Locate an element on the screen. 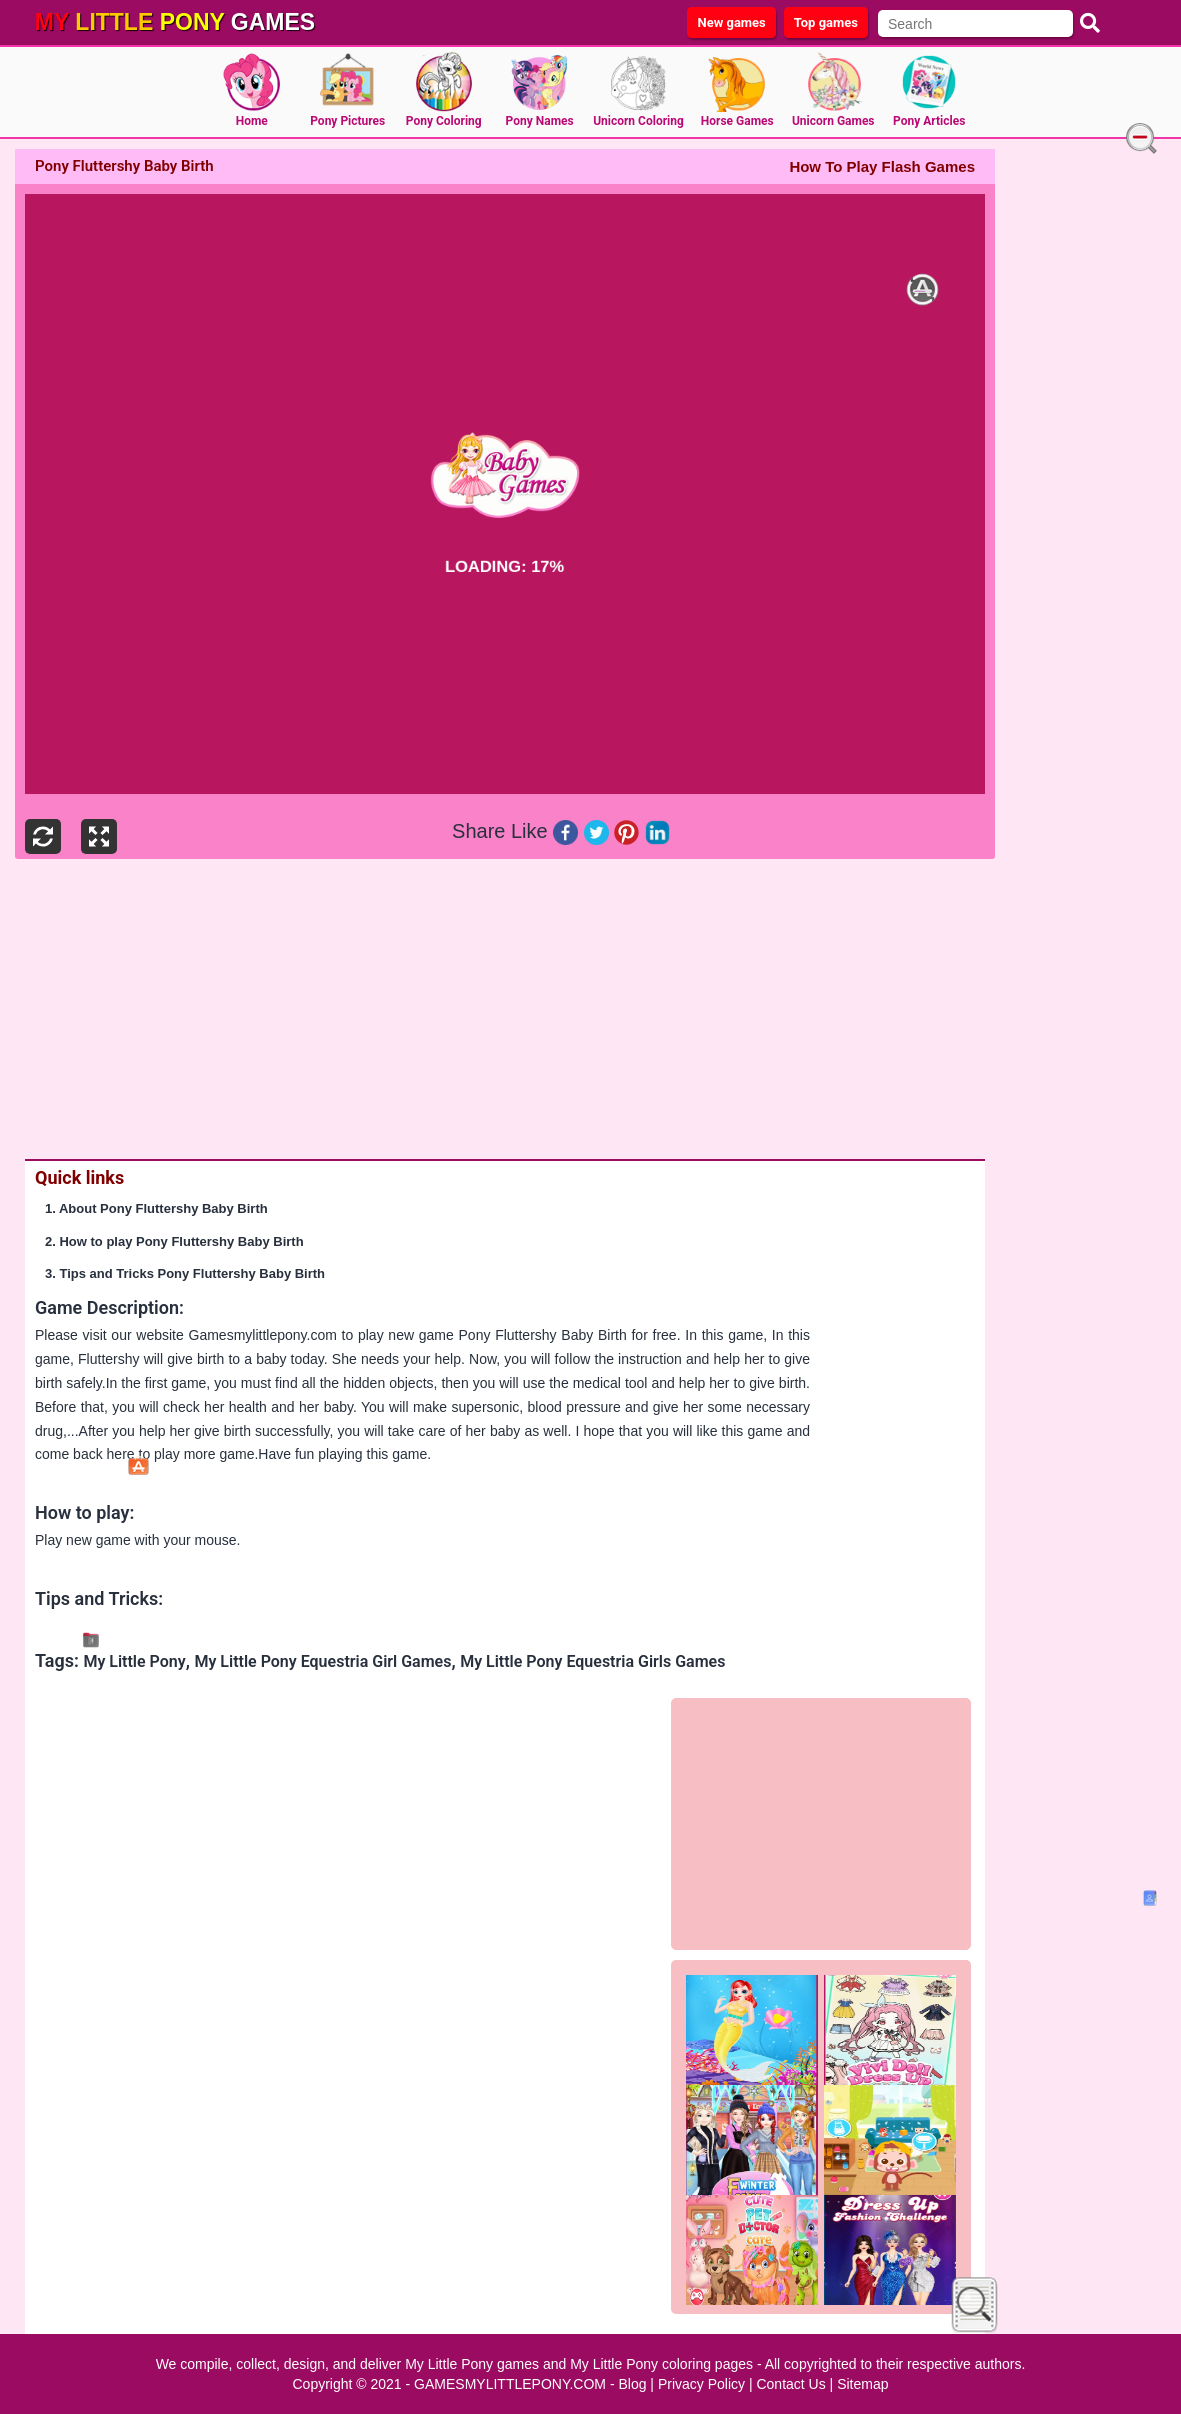 The height and width of the screenshot is (2414, 1181). check for available software updates is located at coordinates (922, 289).